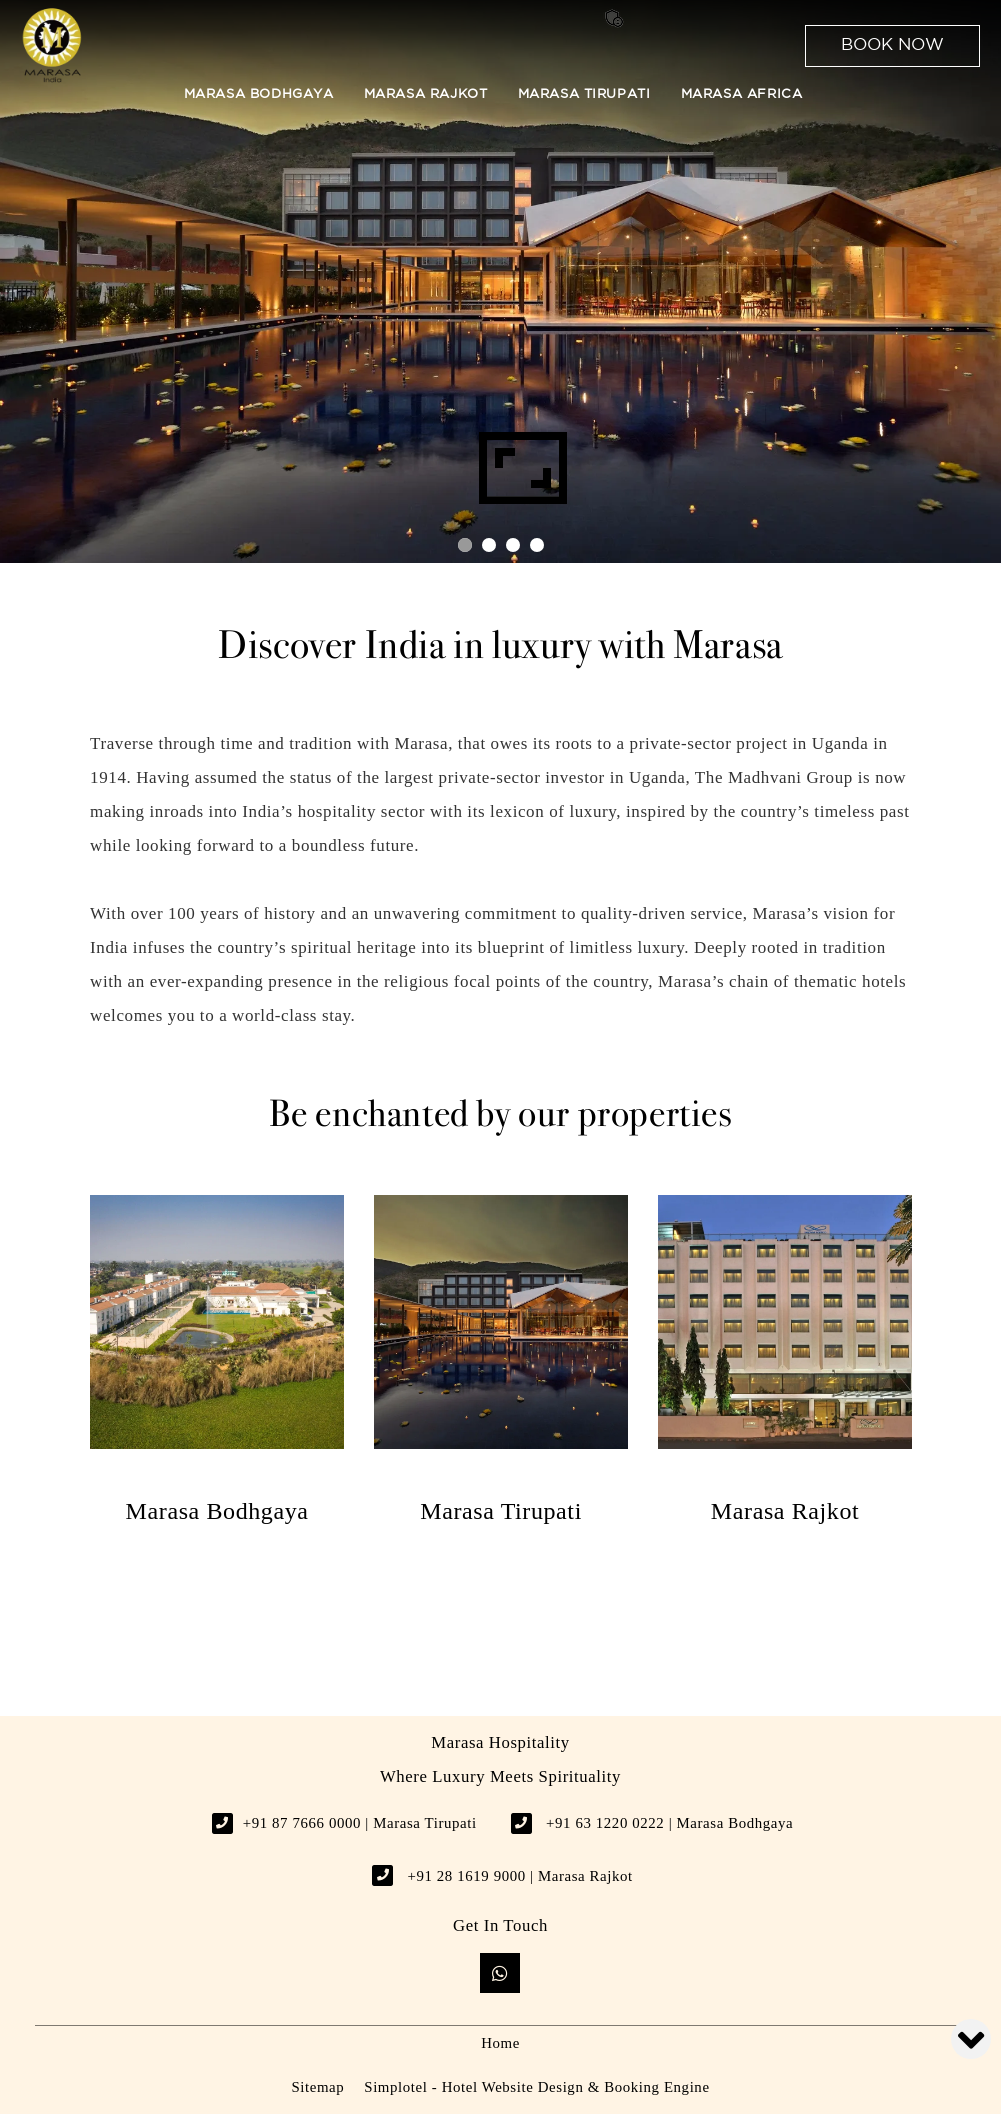 The height and width of the screenshot is (2114, 1001). I want to click on adjust aspect ratio settings, so click(523, 468).